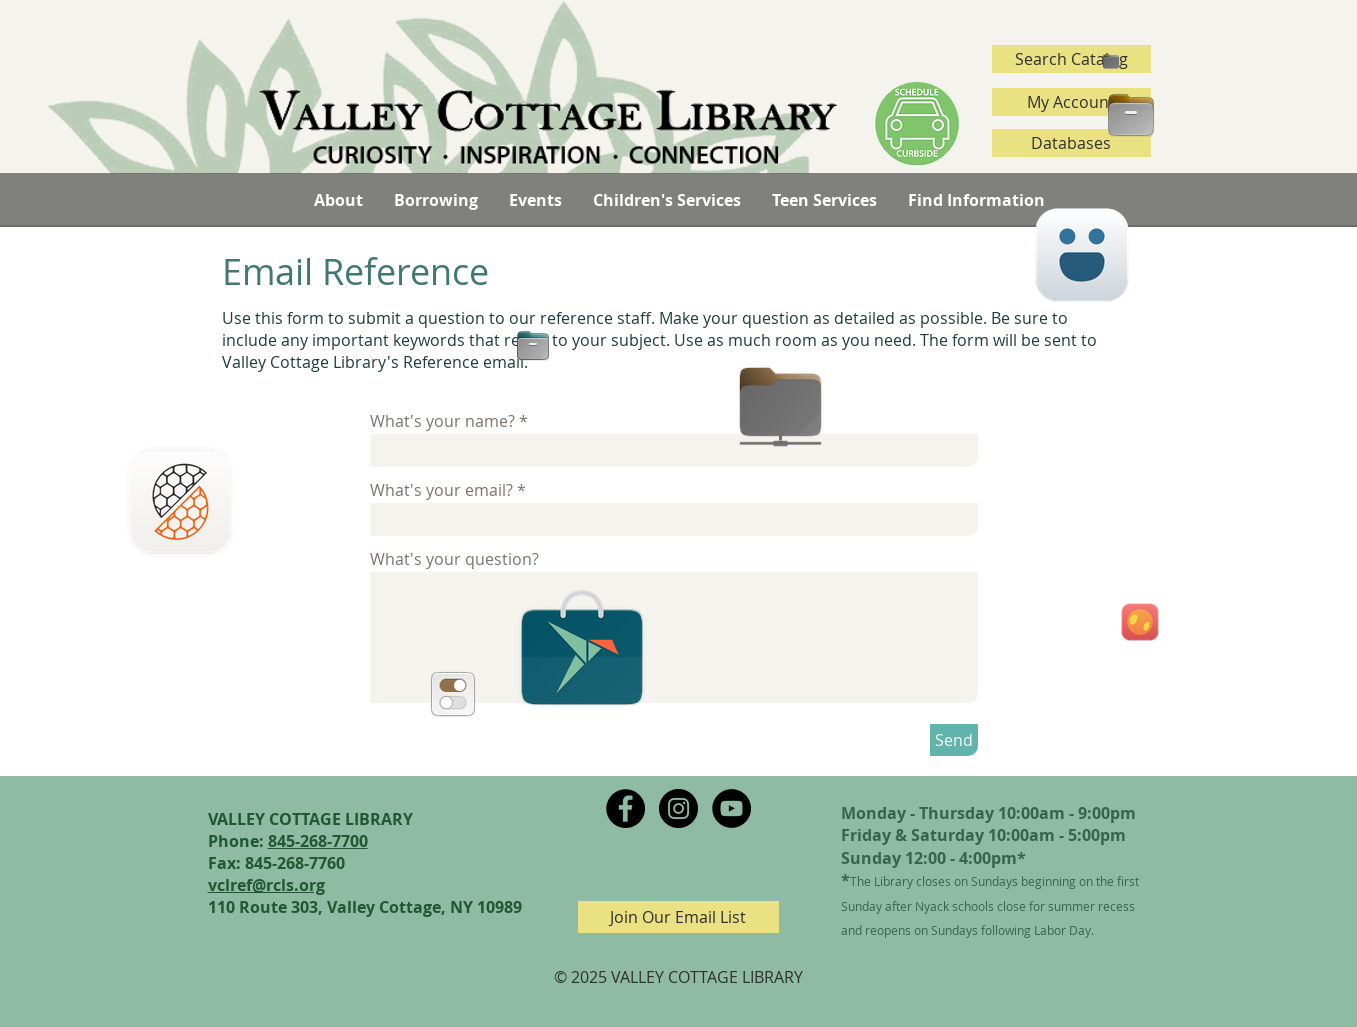  Describe the element at coordinates (780, 405) in the screenshot. I see `access files stored on a remote server or network location` at that location.